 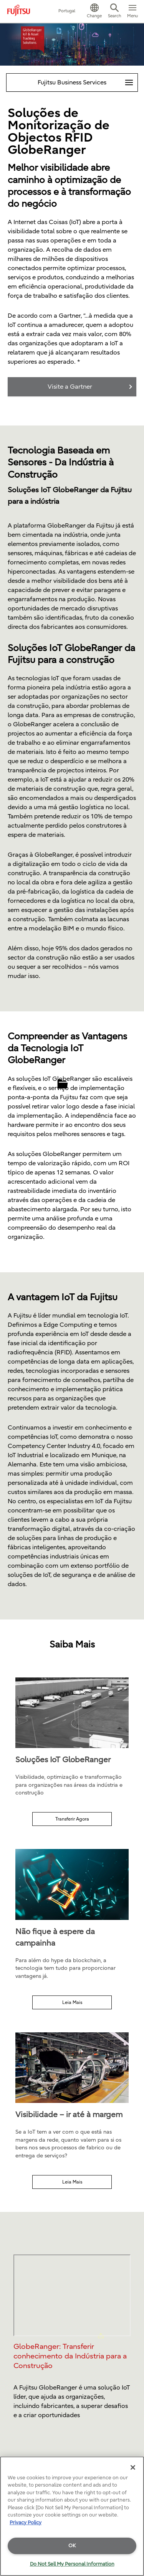 What do you see at coordinates (63, 1084) in the screenshot?
I see `an open folder currently being viewed` at bounding box center [63, 1084].